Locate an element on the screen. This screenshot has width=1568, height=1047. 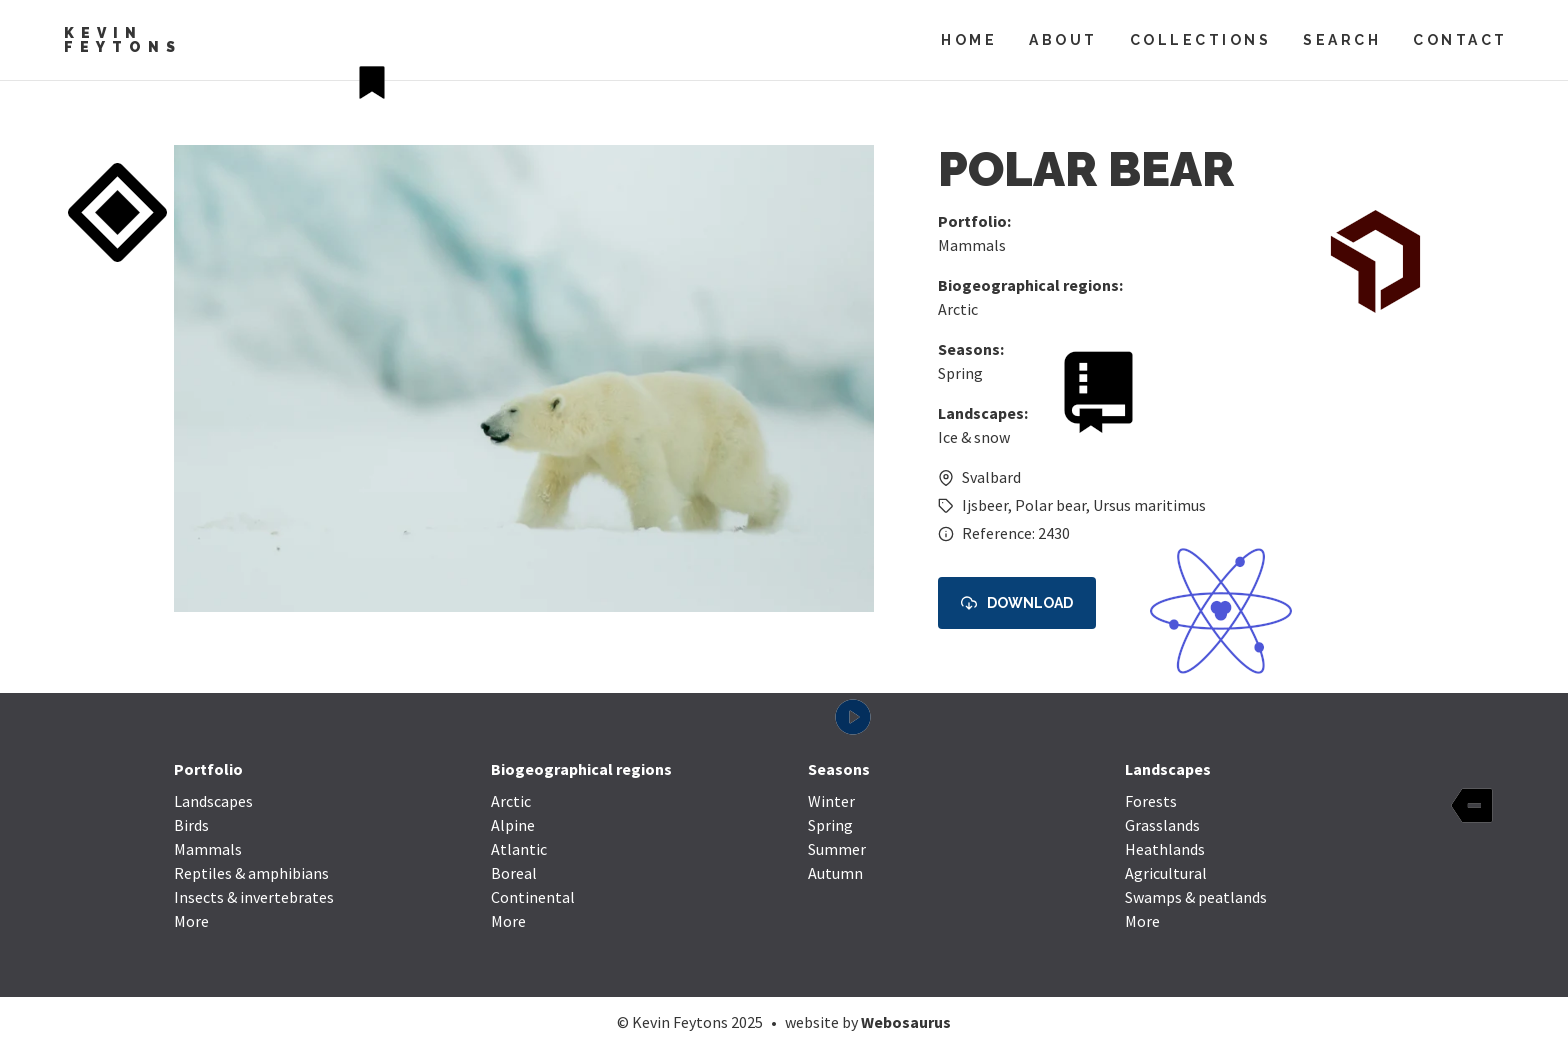
save this item to your bookmarks is located at coordinates (372, 82).